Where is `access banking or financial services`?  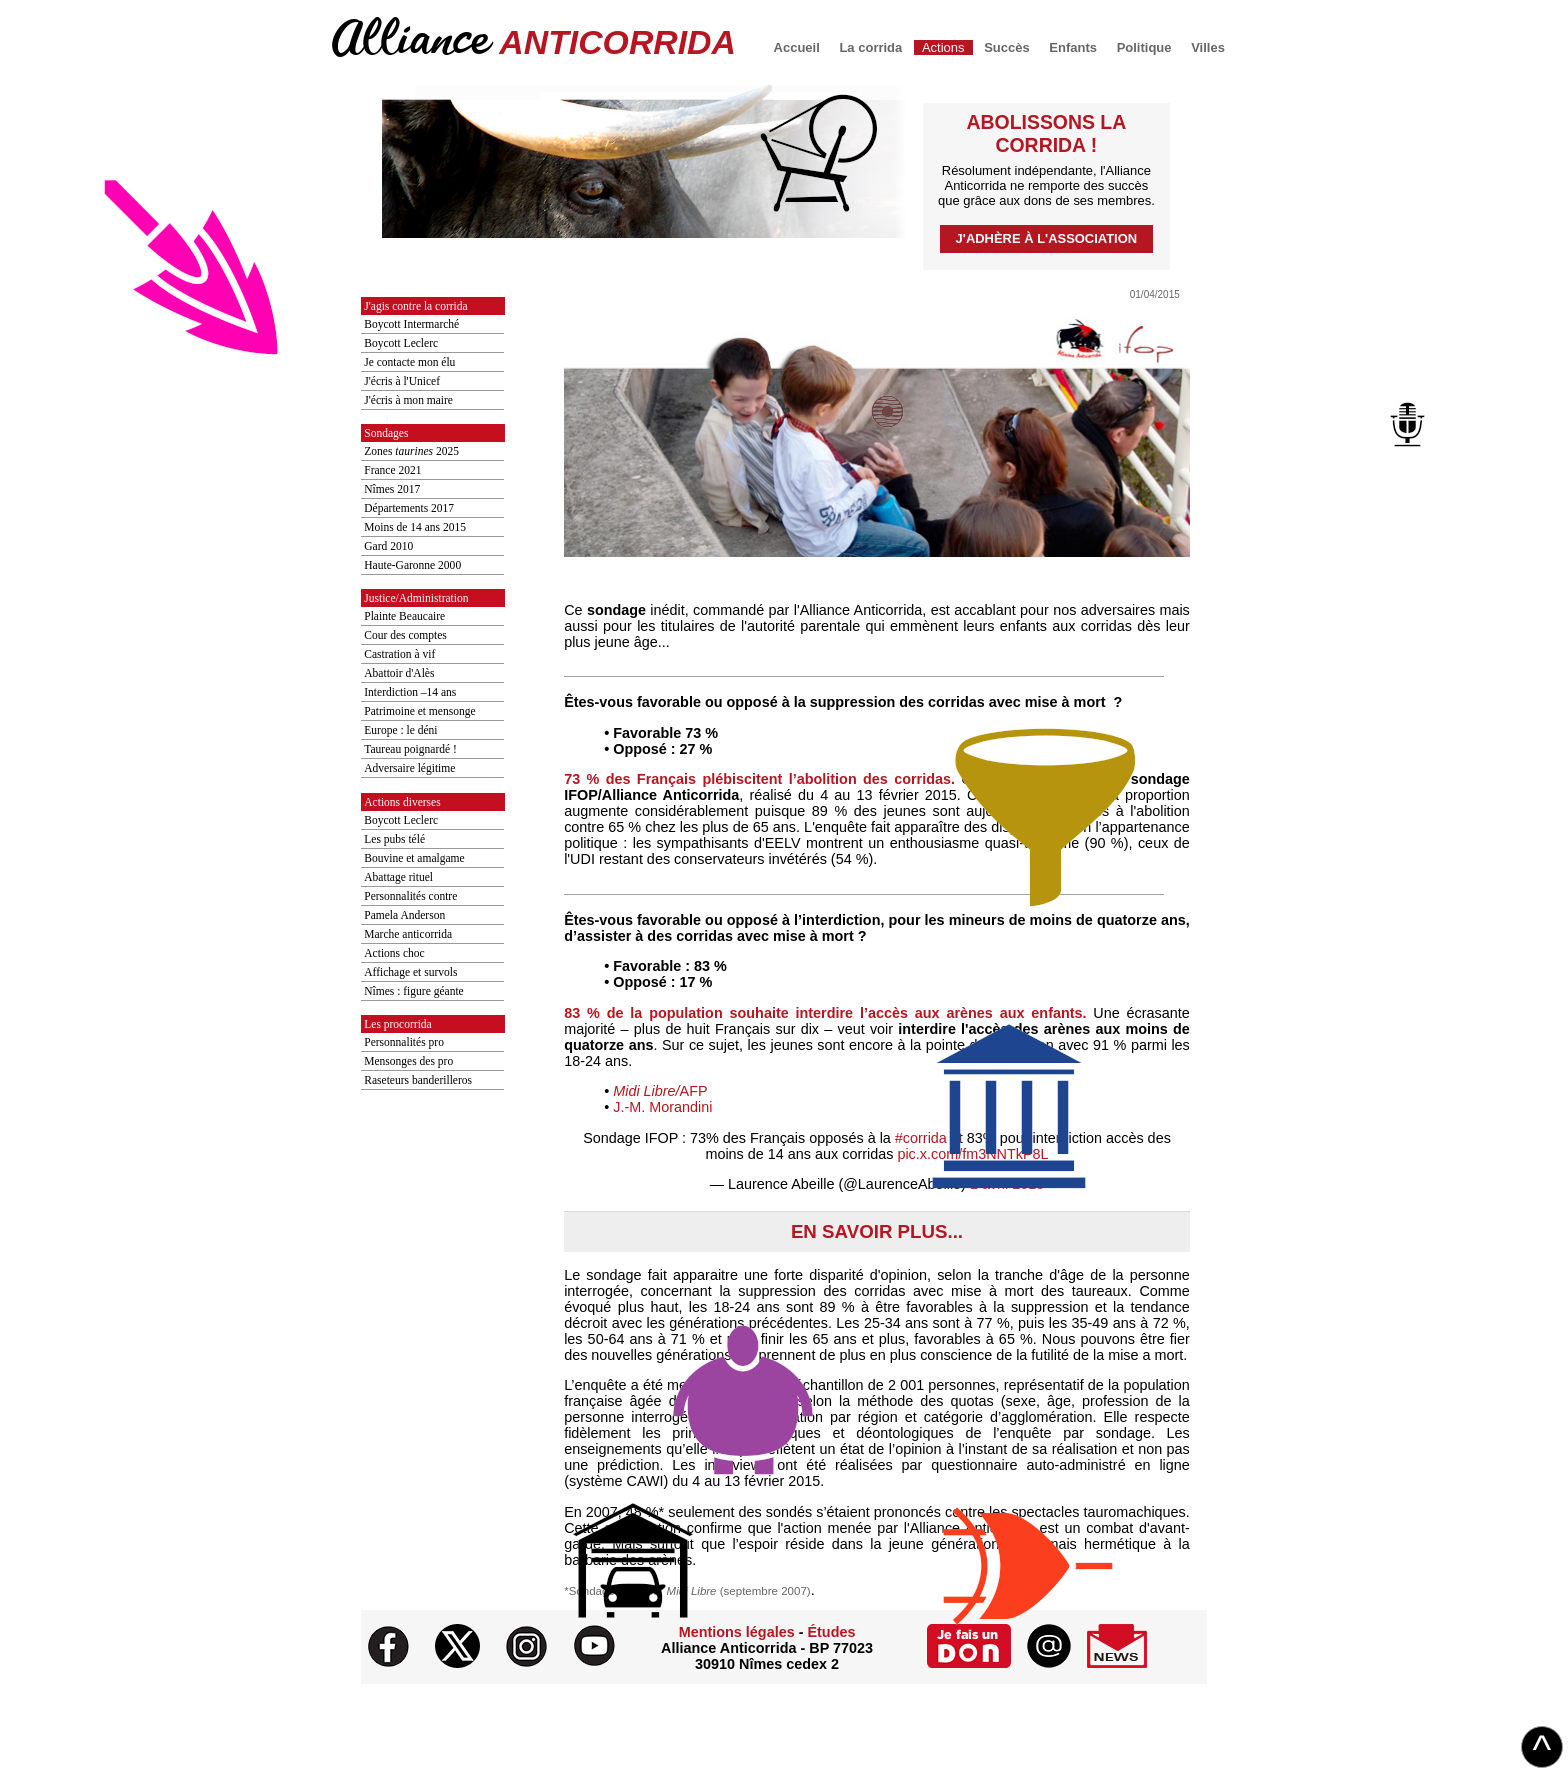
access banking or financial services is located at coordinates (1009, 1106).